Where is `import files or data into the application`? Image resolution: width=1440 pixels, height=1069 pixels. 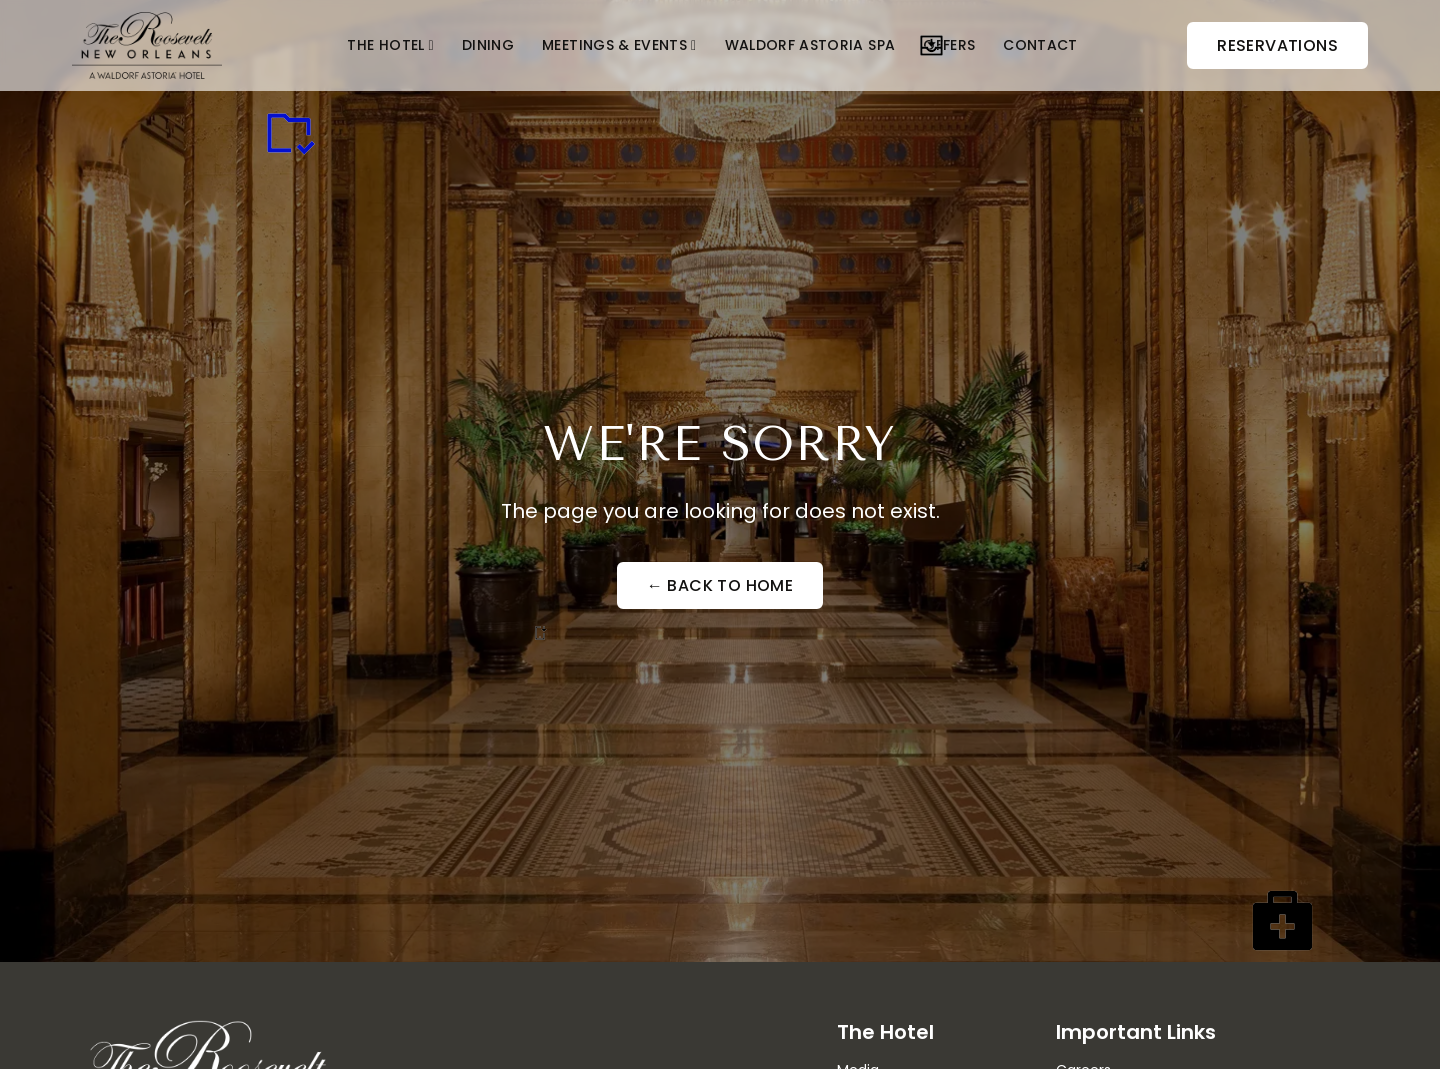
import files or data into the application is located at coordinates (931, 45).